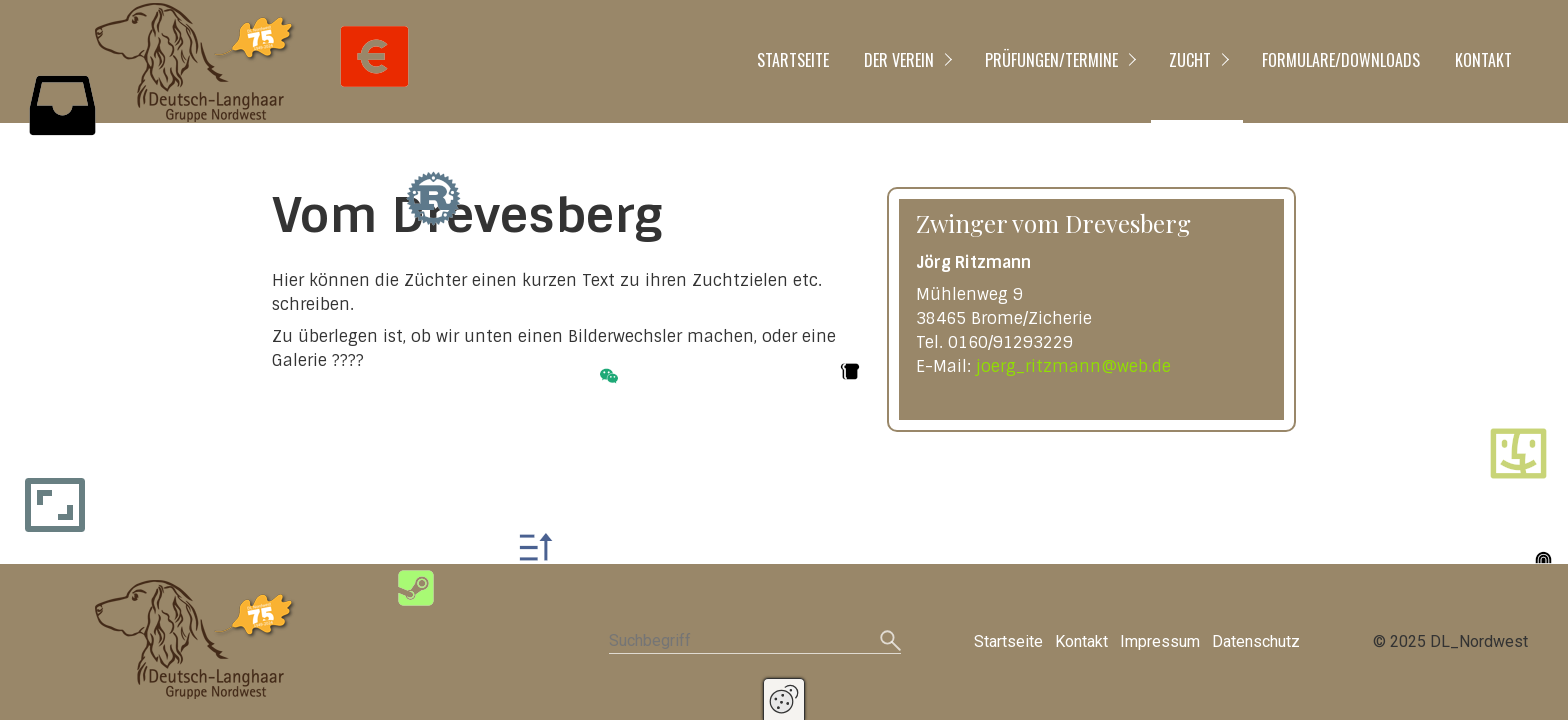 The image size is (1568, 720). Describe the element at coordinates (374, 56) in the screenshot. I see `indicates euro currency or payment option` at that location.